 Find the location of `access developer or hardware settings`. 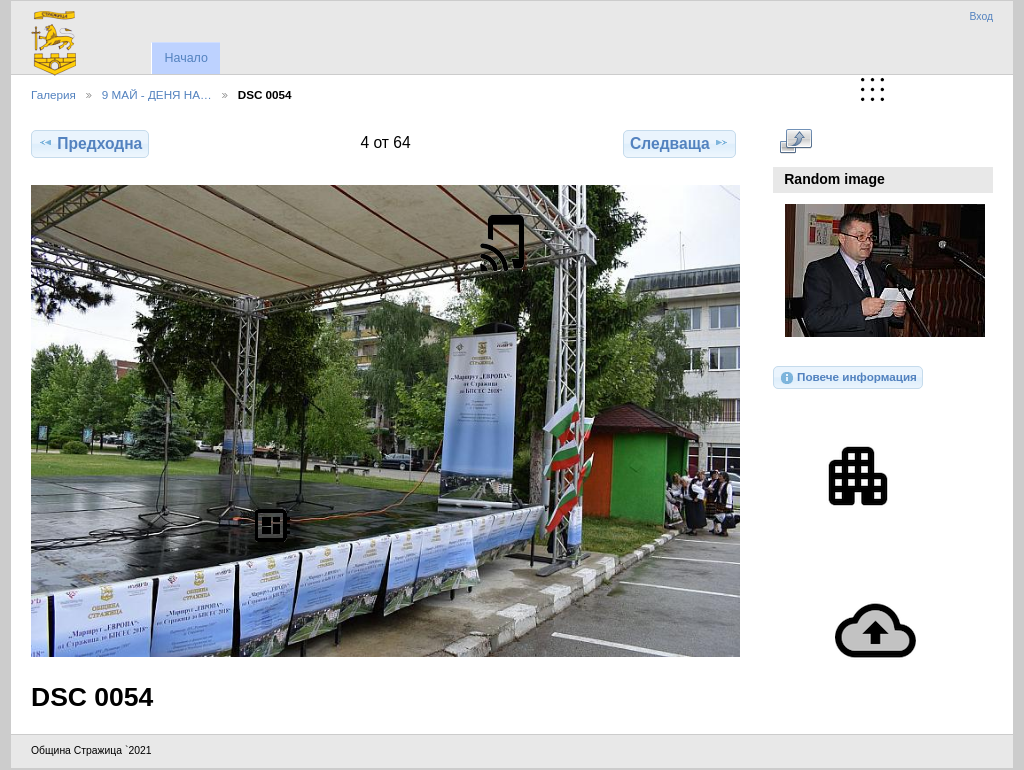

access developer or hardware settings is located at coordinates (272, 525).